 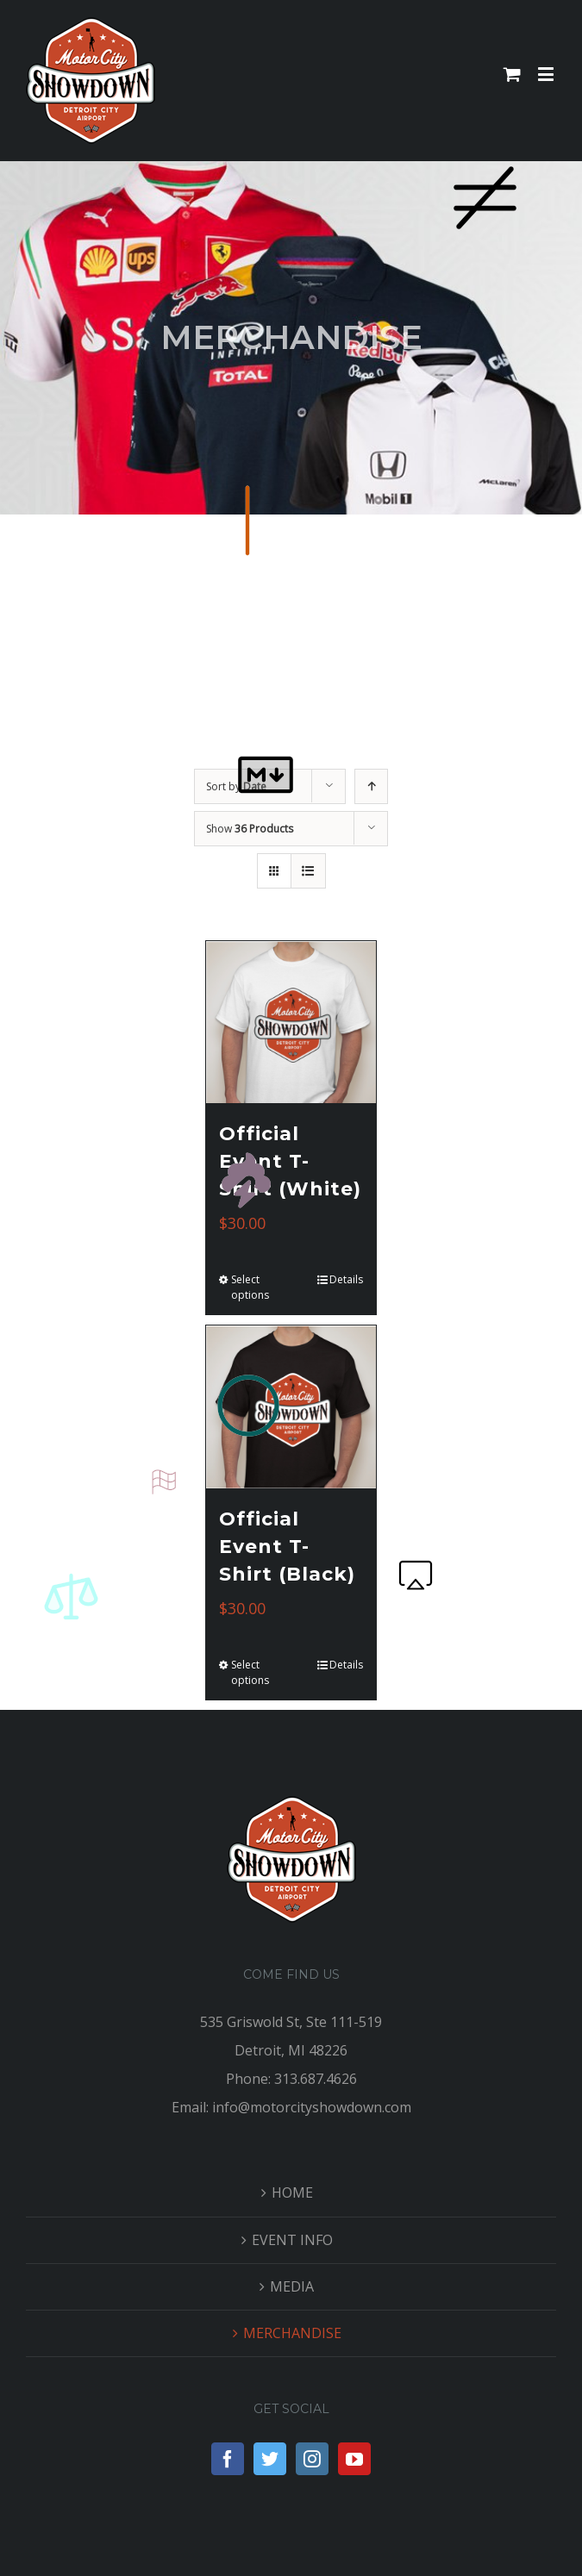 What do you see at coordinates (247, 521) in the screenshot?
I see `vertical divider or separator between UI elements` at bounding box center [247, 521].